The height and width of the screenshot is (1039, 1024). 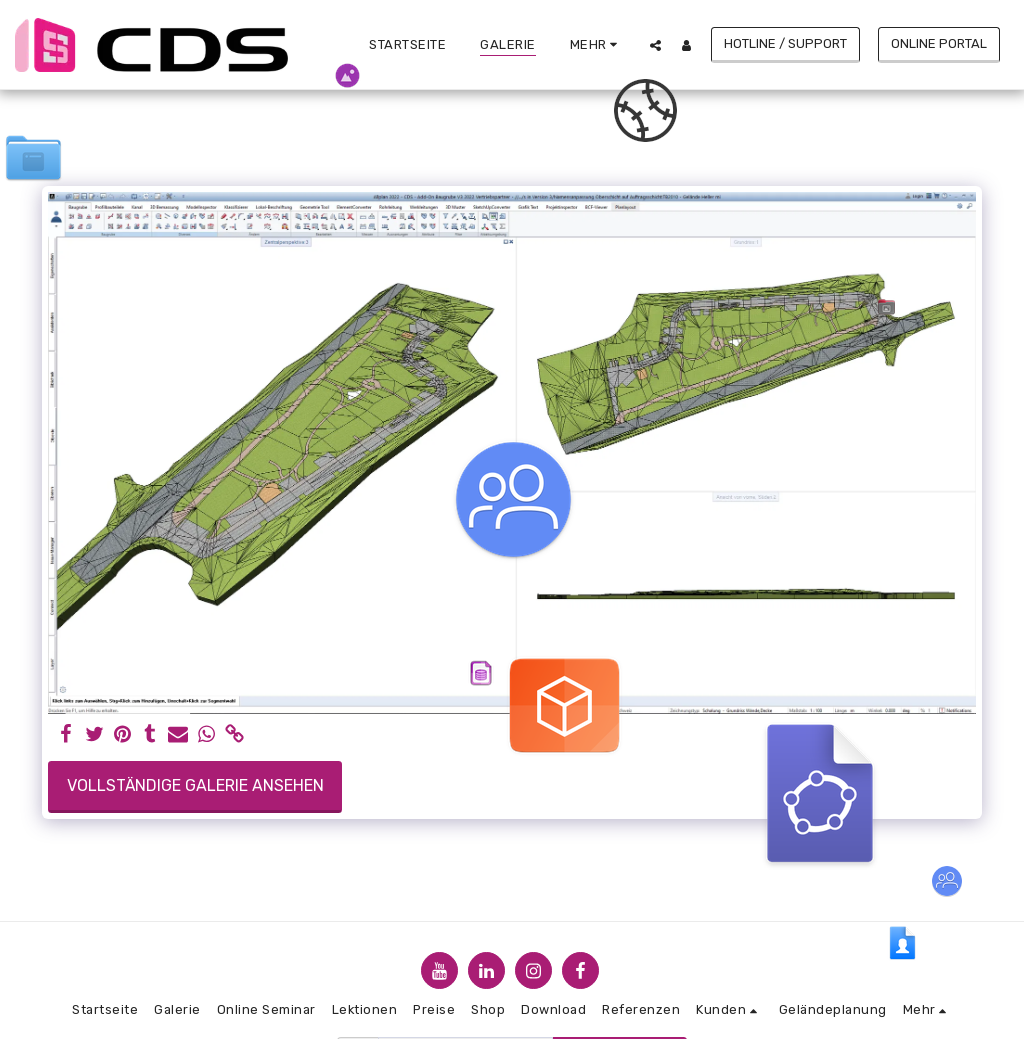 What do you see at coordinates (886, 306) in the screenshot?
I see `open pictures folder` at bounding box center [886, 306].